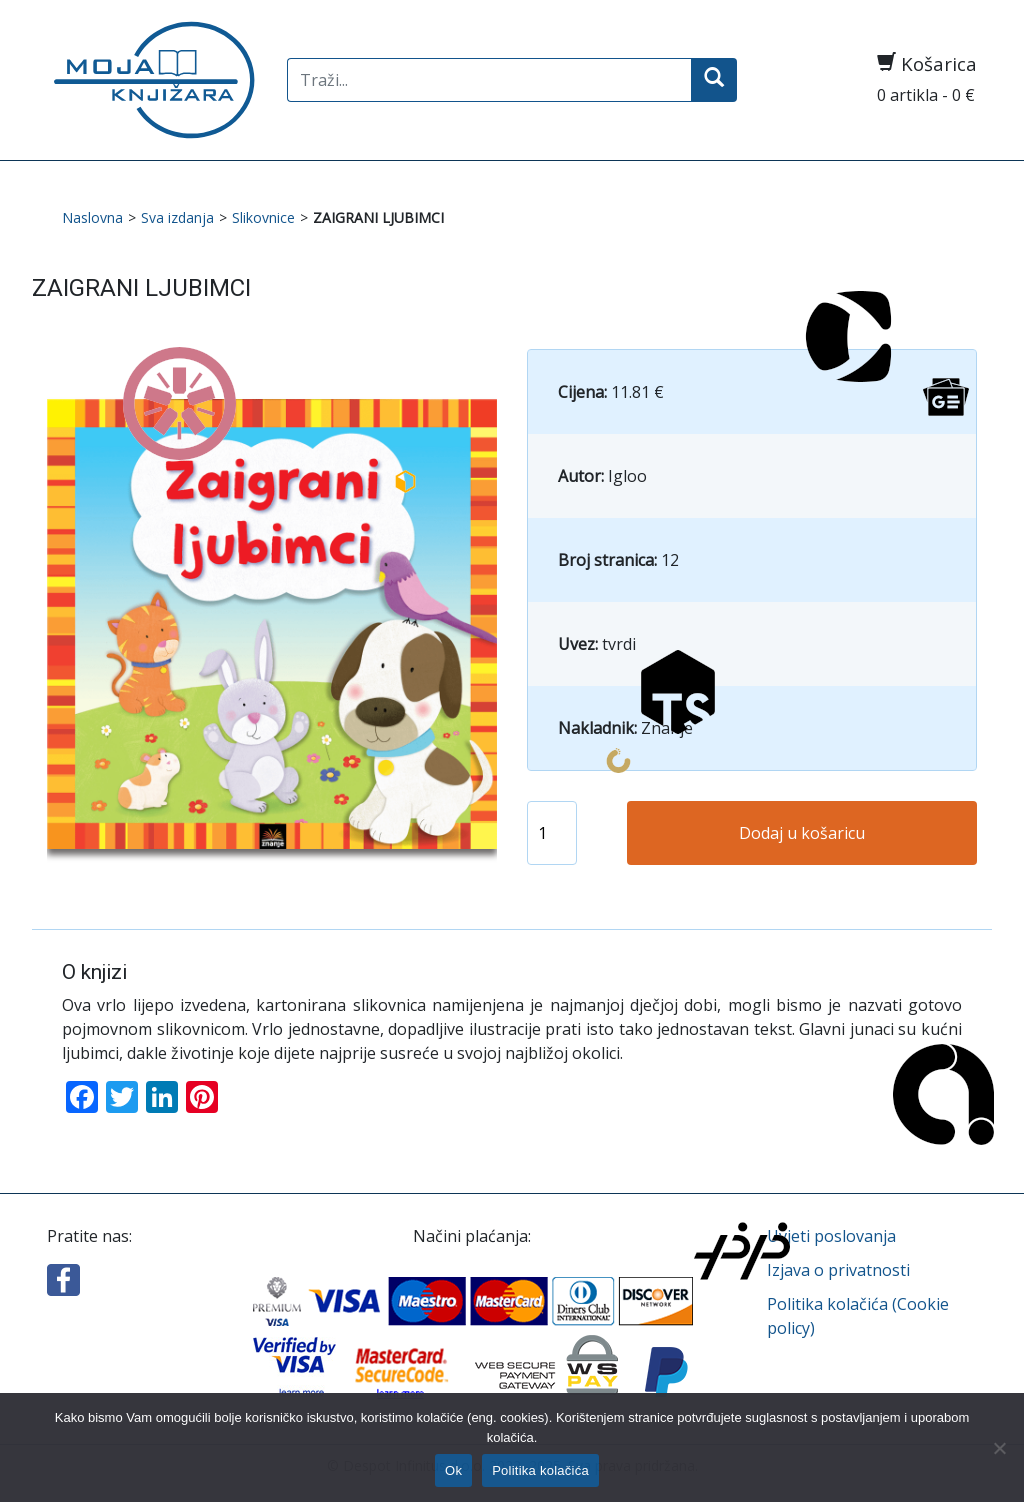  I want to click on conekta payment platform logo, so click(848, 336).